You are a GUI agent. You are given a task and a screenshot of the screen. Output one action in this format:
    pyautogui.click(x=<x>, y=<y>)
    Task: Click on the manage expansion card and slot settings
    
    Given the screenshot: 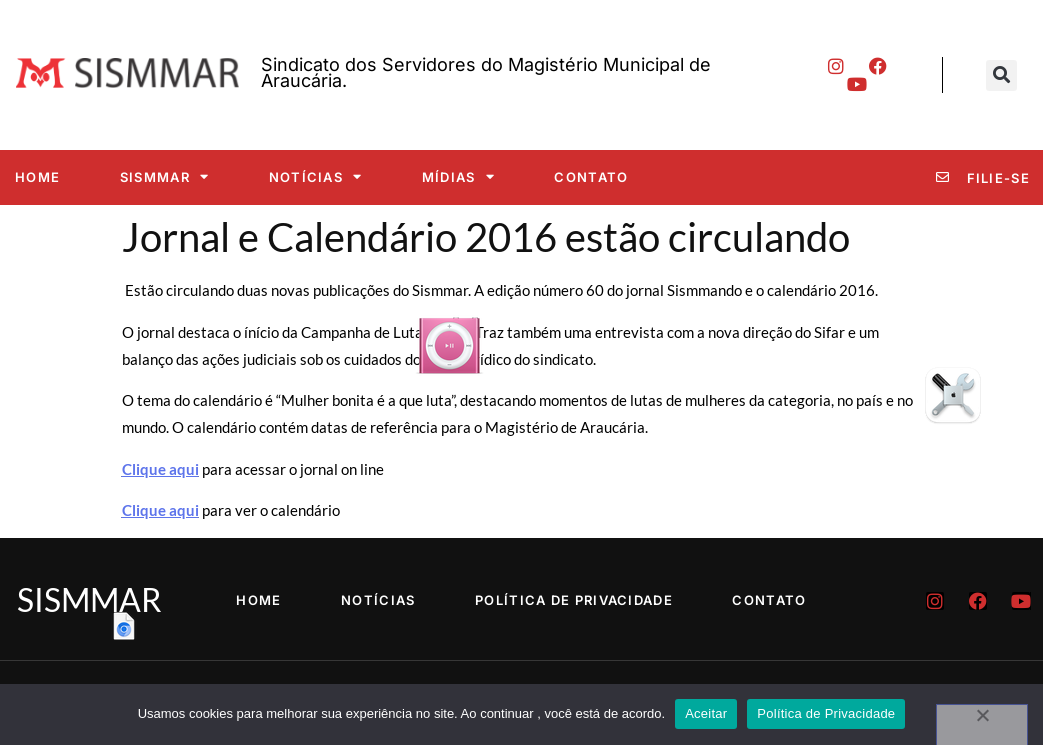 What is the action you would take?
    pyautogui.click(x=953, y=395)
    